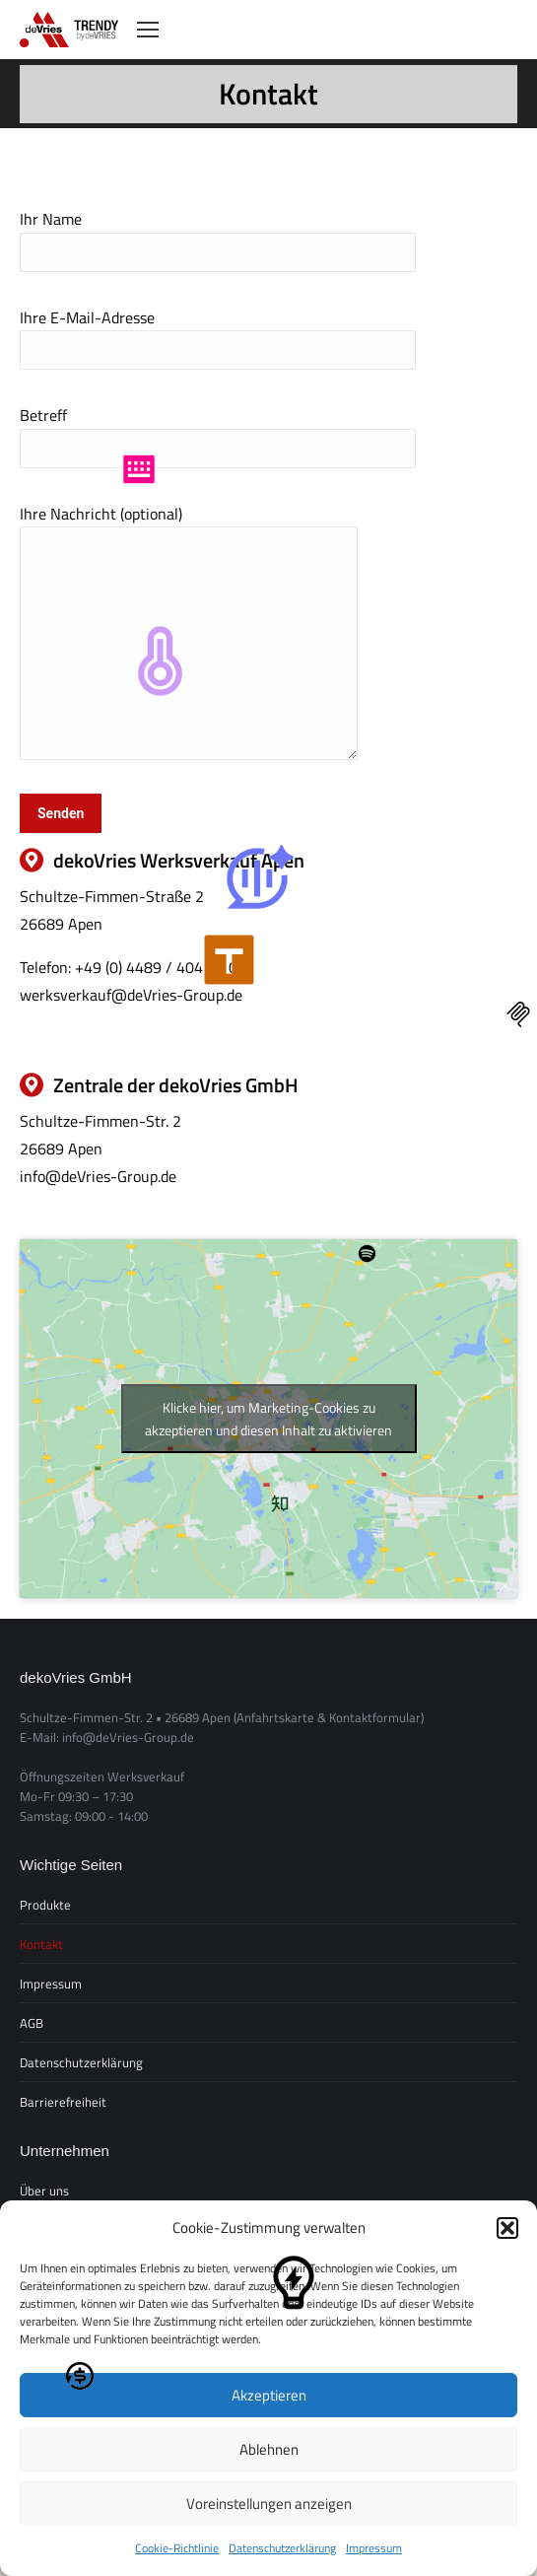 This screenshot has height=2576, width=537. What do you see at coordinates (367, 1253) in the screenshot?
I see `open Spotify` at bounding box center [367, 1253].